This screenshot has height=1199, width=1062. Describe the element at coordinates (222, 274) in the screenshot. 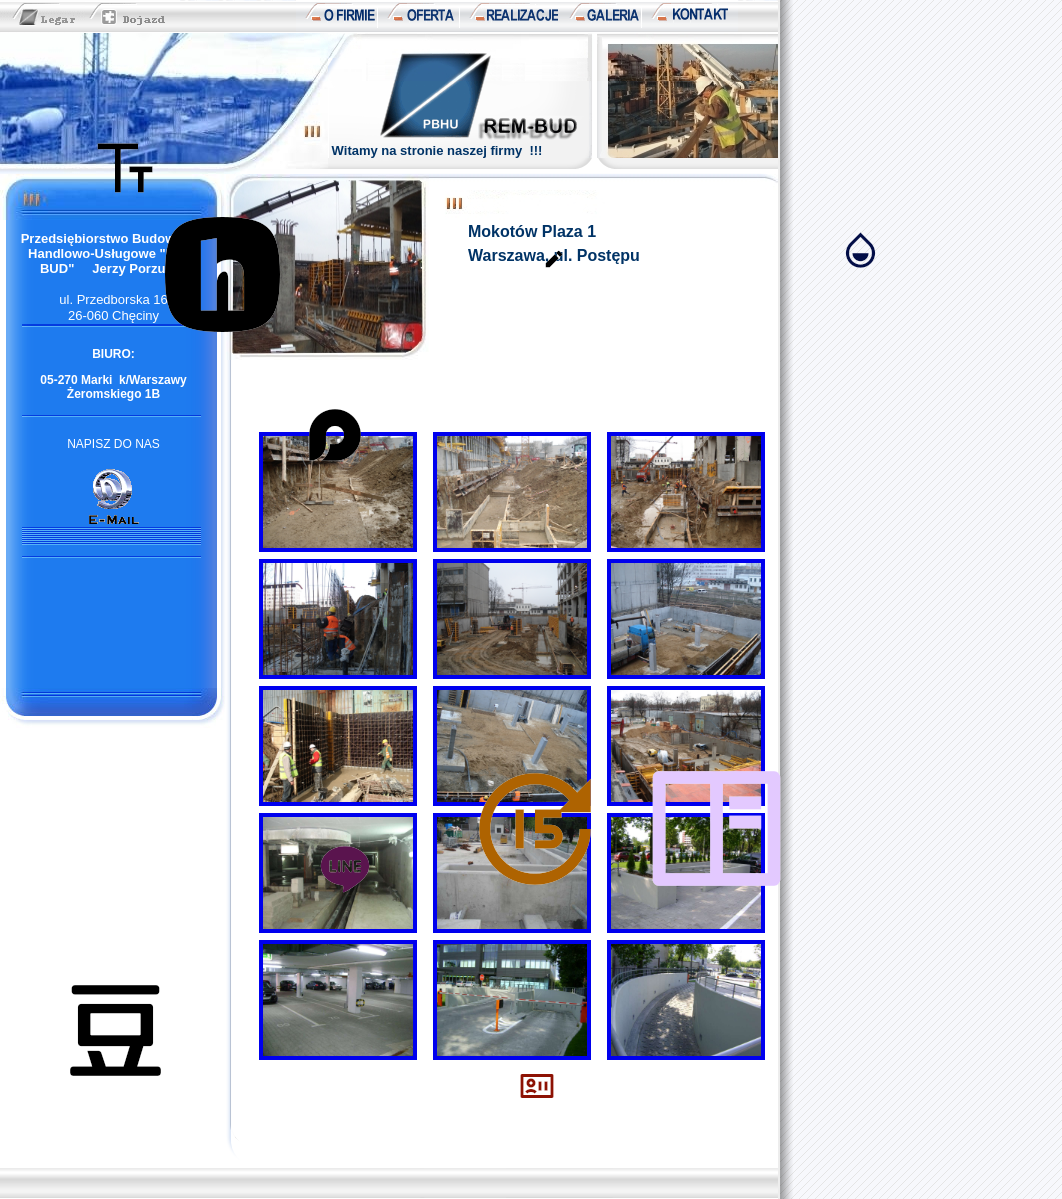

I see `Hack Club logo` at that location.